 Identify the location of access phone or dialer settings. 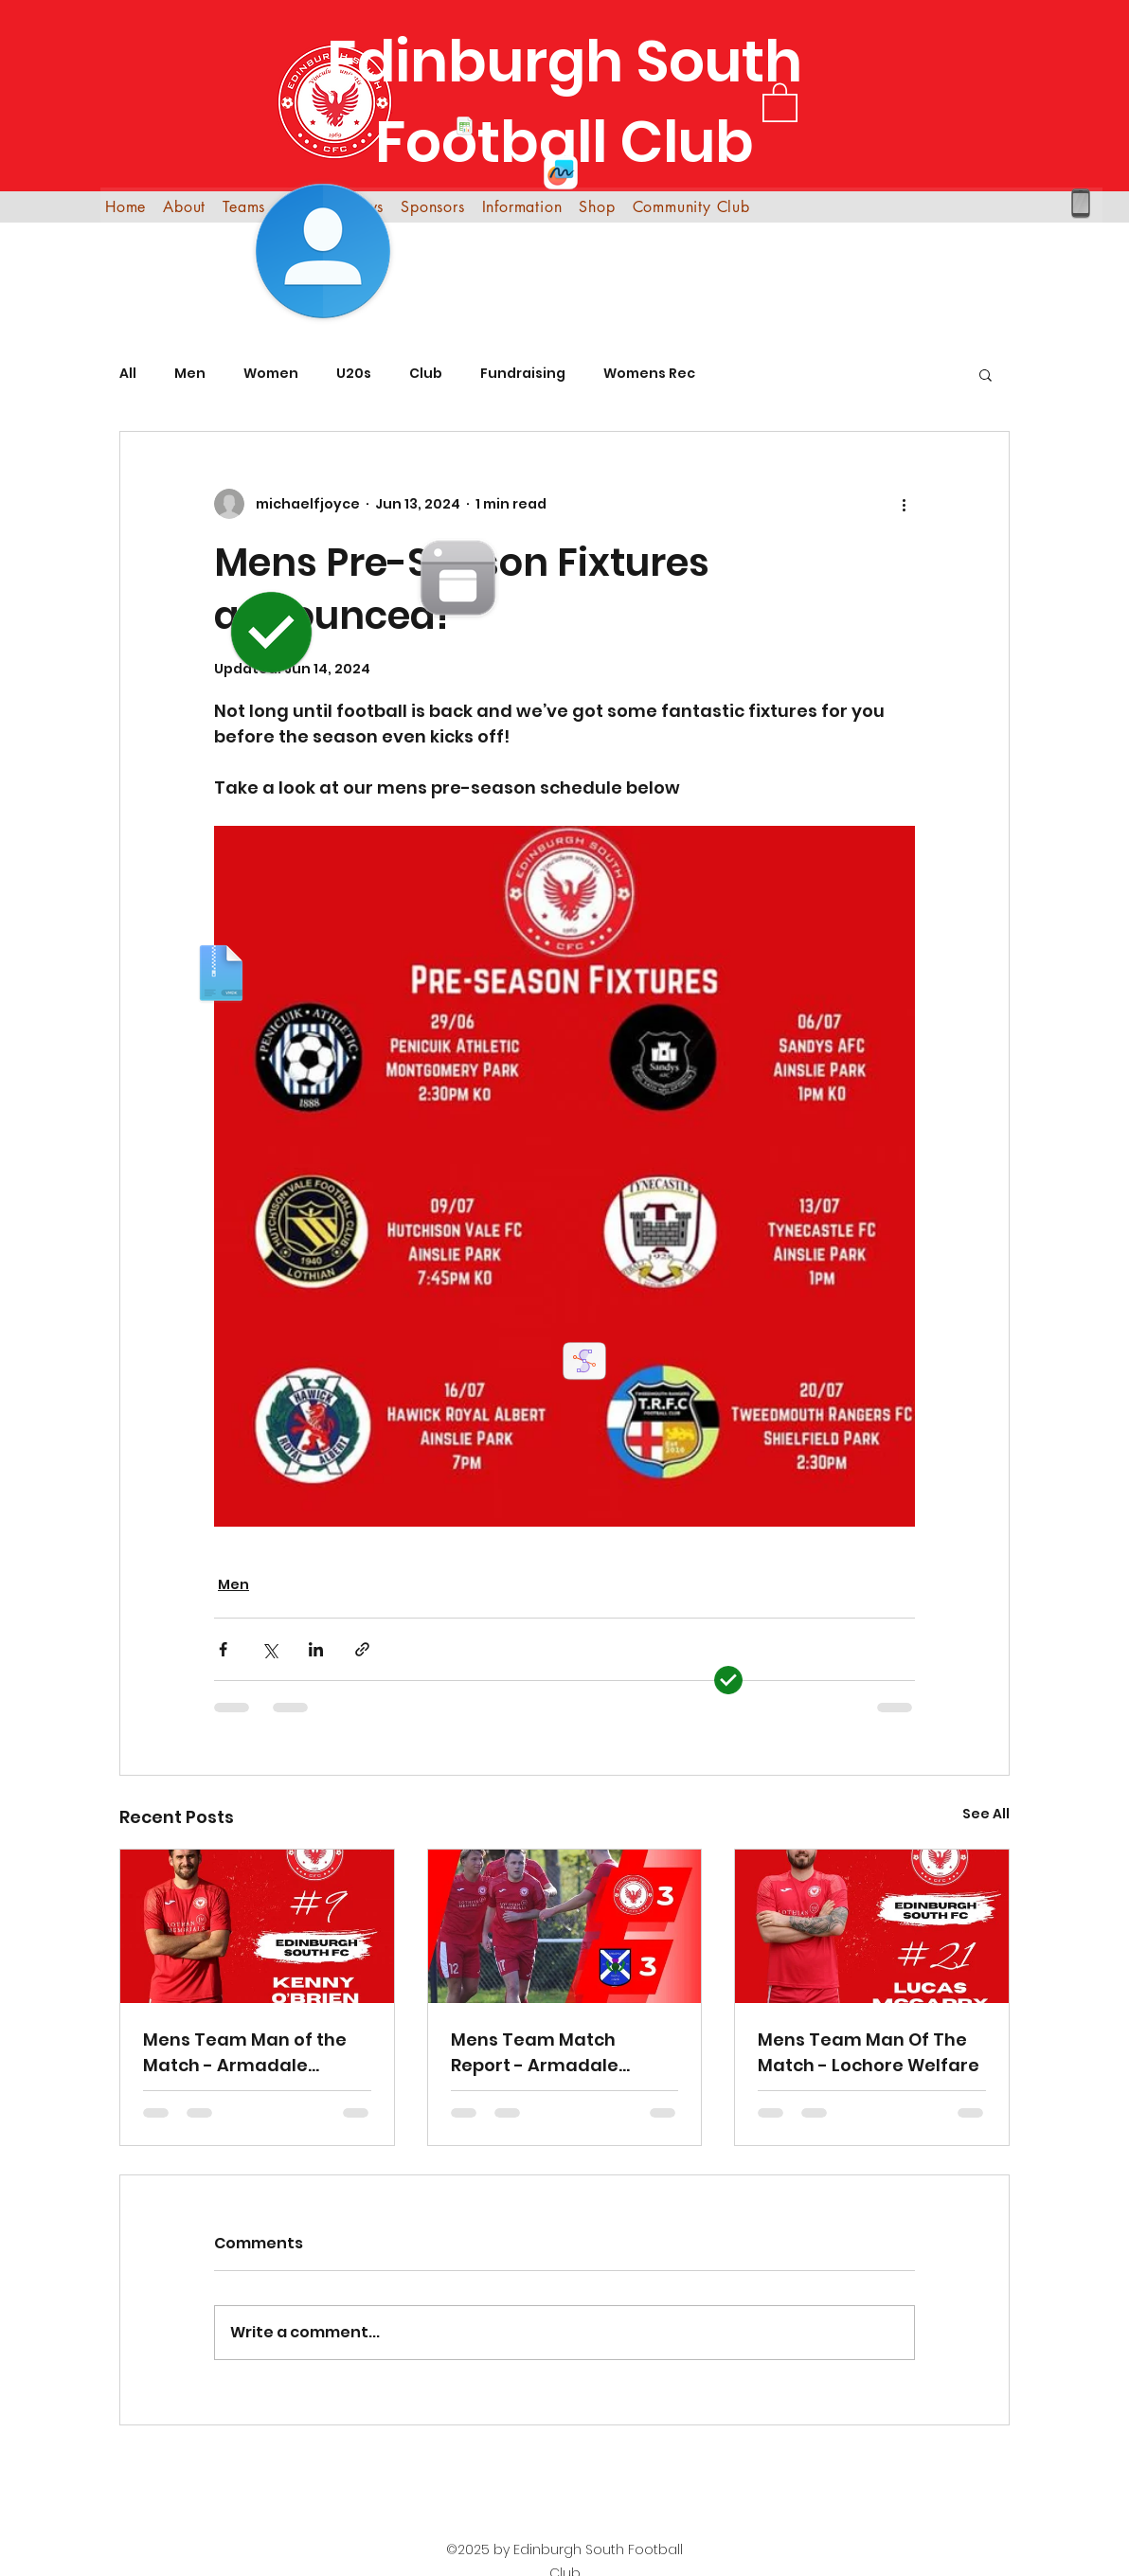
(1081, 204).